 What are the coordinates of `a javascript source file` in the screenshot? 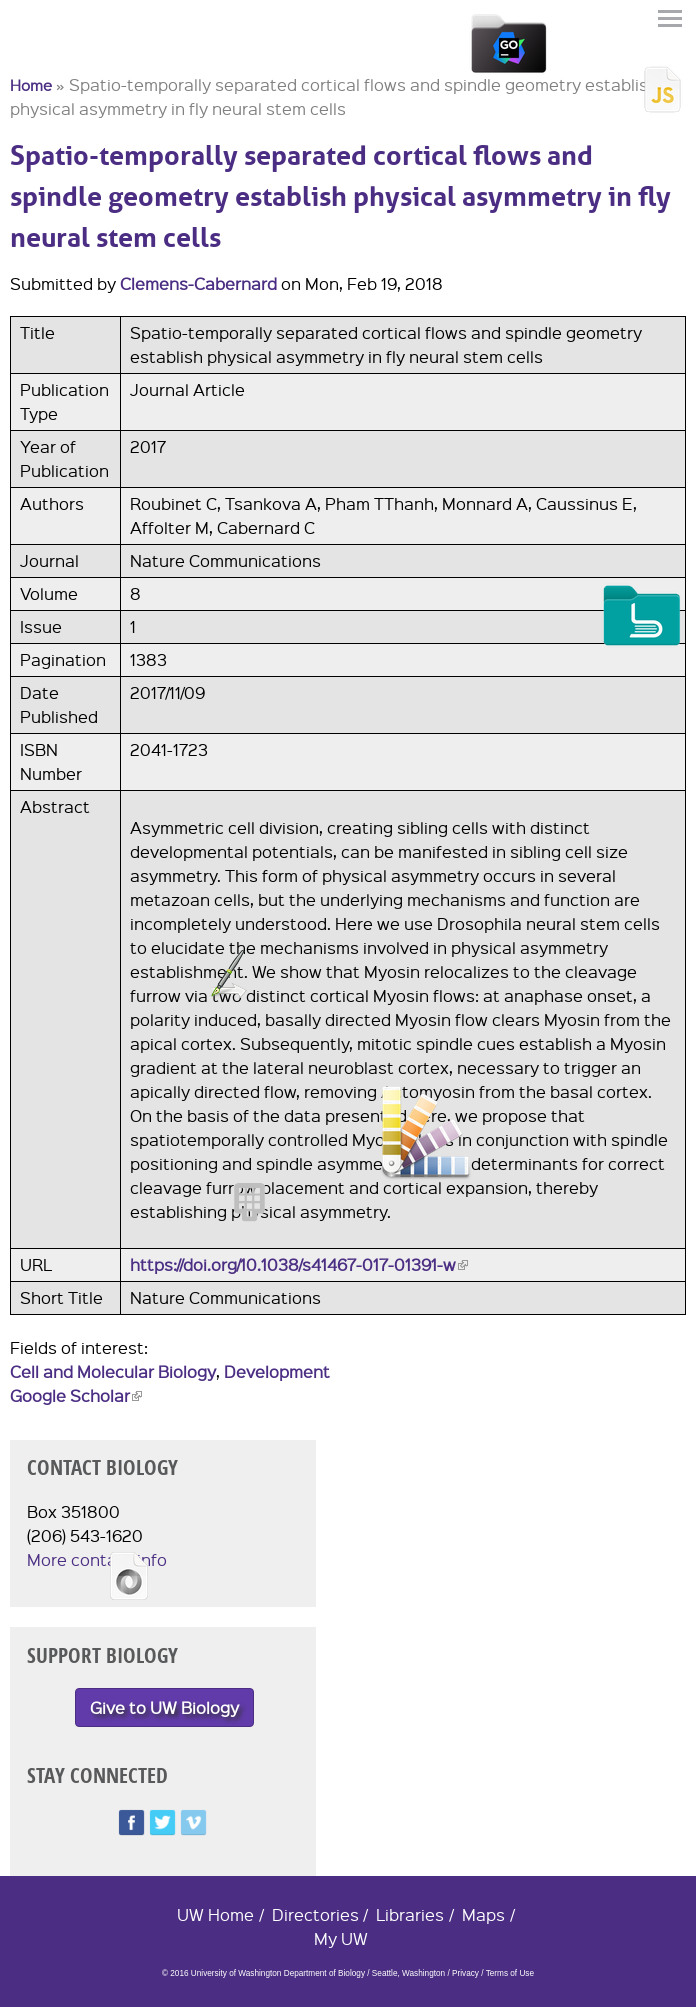 It's located at (662, 89).